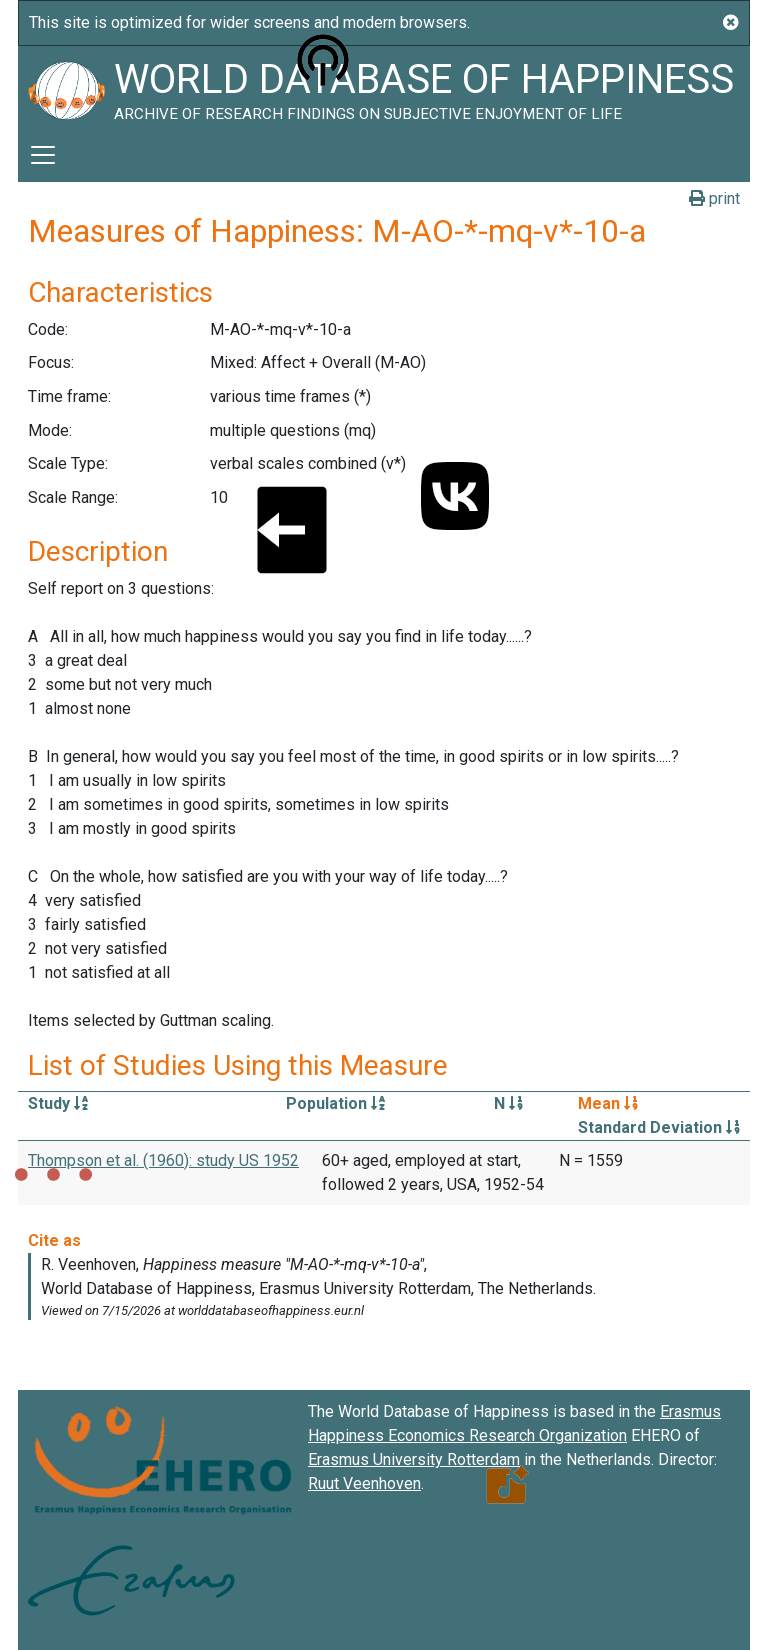 This screenshot has width=768, height=1650. What do you see at coordinates (53, 1174) in the screenshot?
I see `access more options or actions` at bounding box center [53, 1174].